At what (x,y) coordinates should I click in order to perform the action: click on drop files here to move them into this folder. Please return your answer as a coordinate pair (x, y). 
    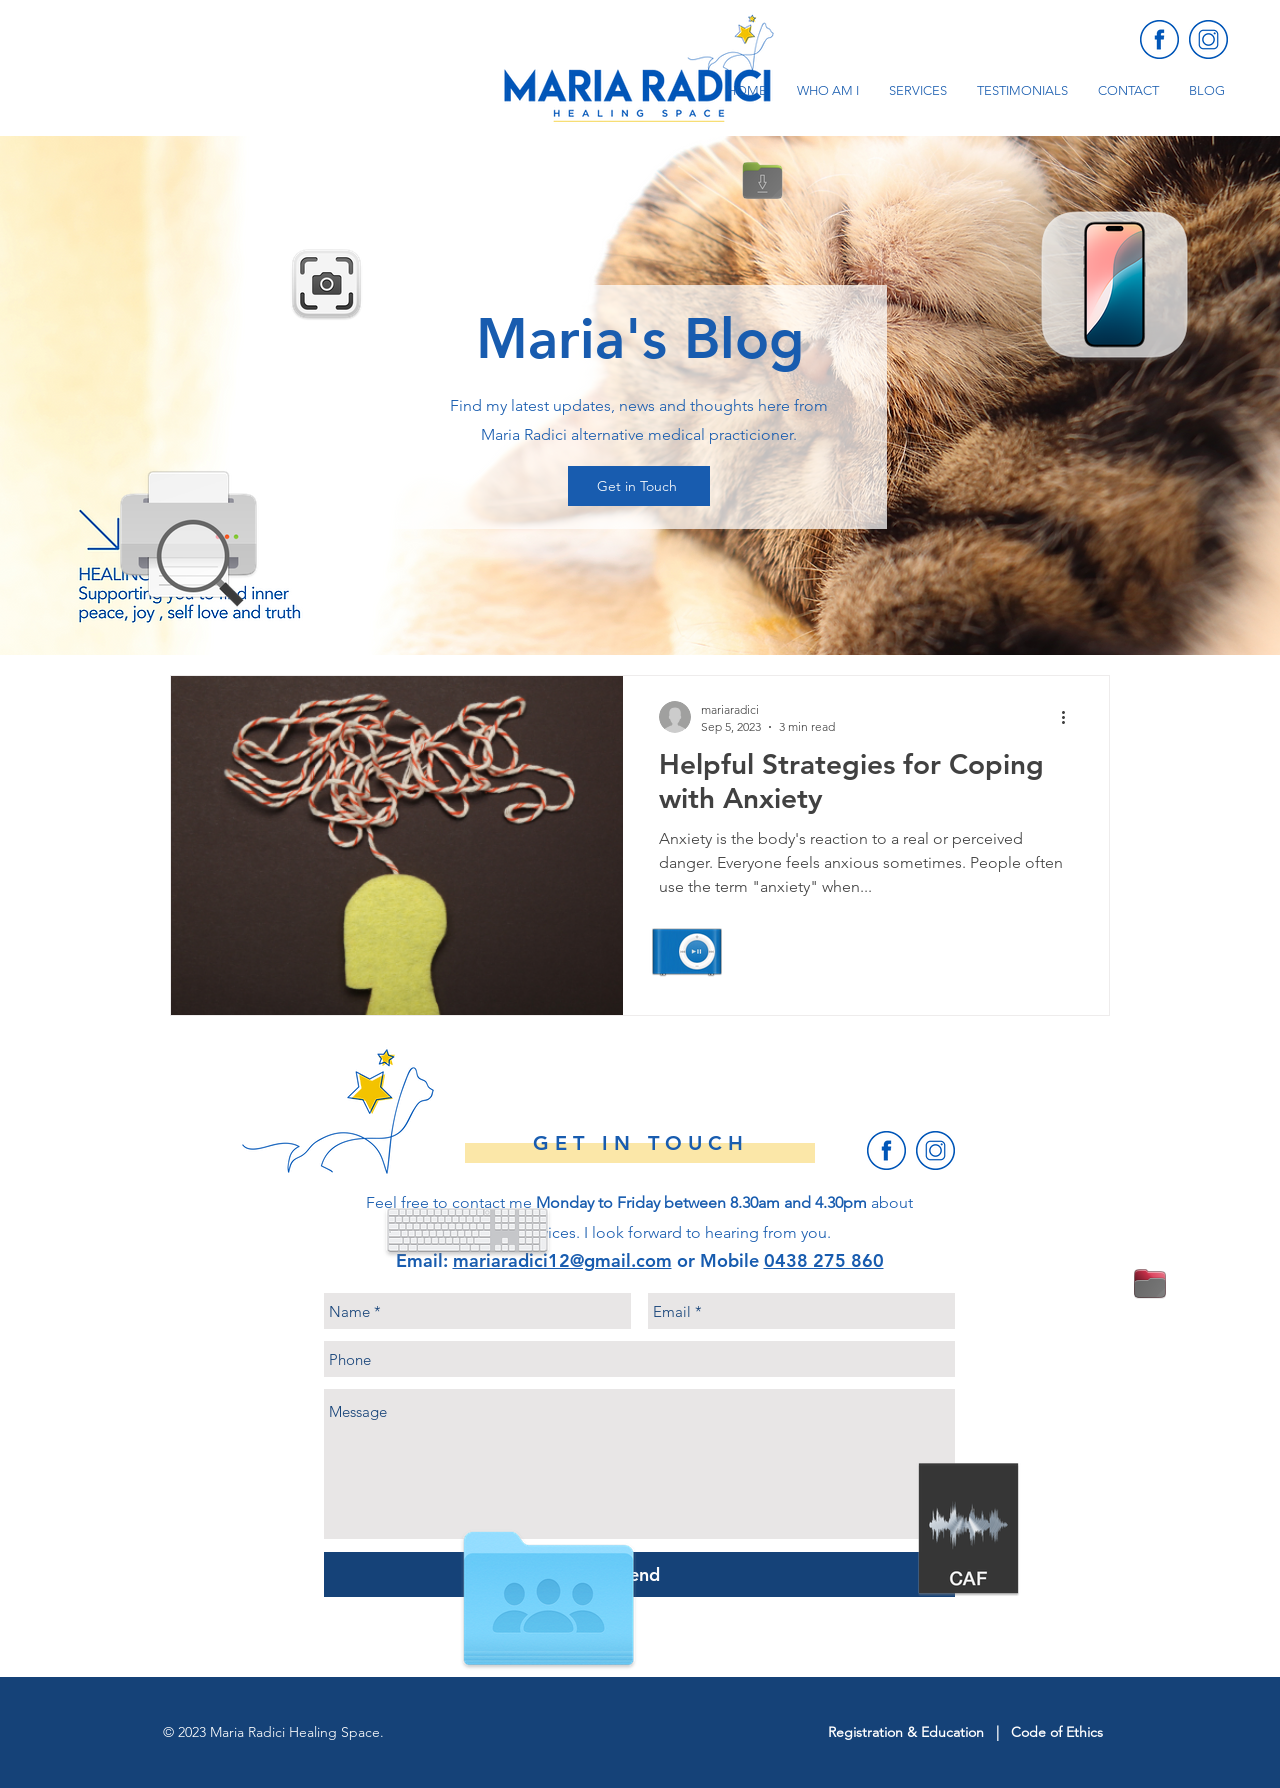
    Looking at the image, I should click on (1150, 1283).